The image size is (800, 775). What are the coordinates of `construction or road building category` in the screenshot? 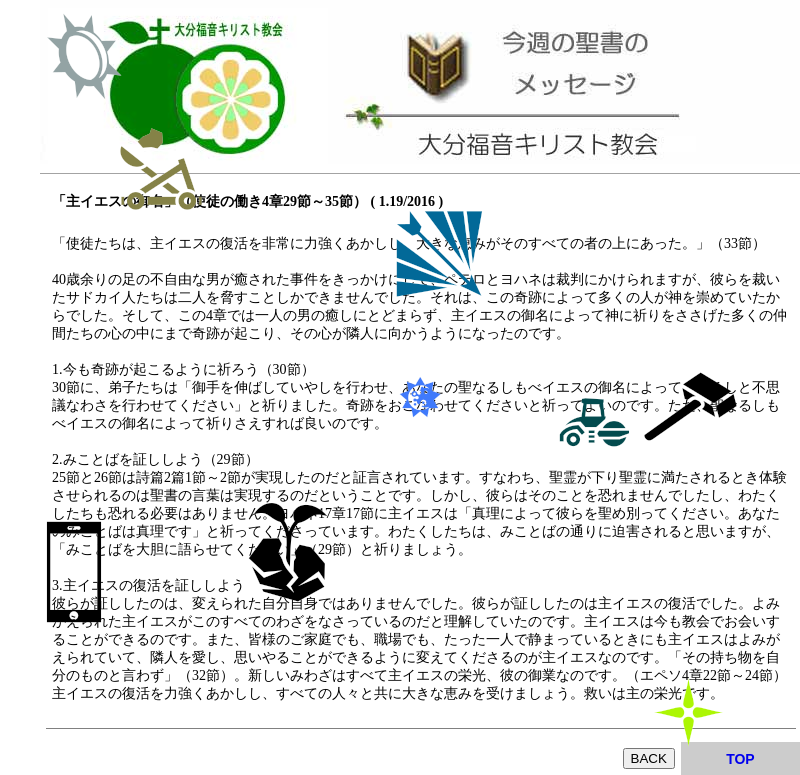 It's located at (594, 419).